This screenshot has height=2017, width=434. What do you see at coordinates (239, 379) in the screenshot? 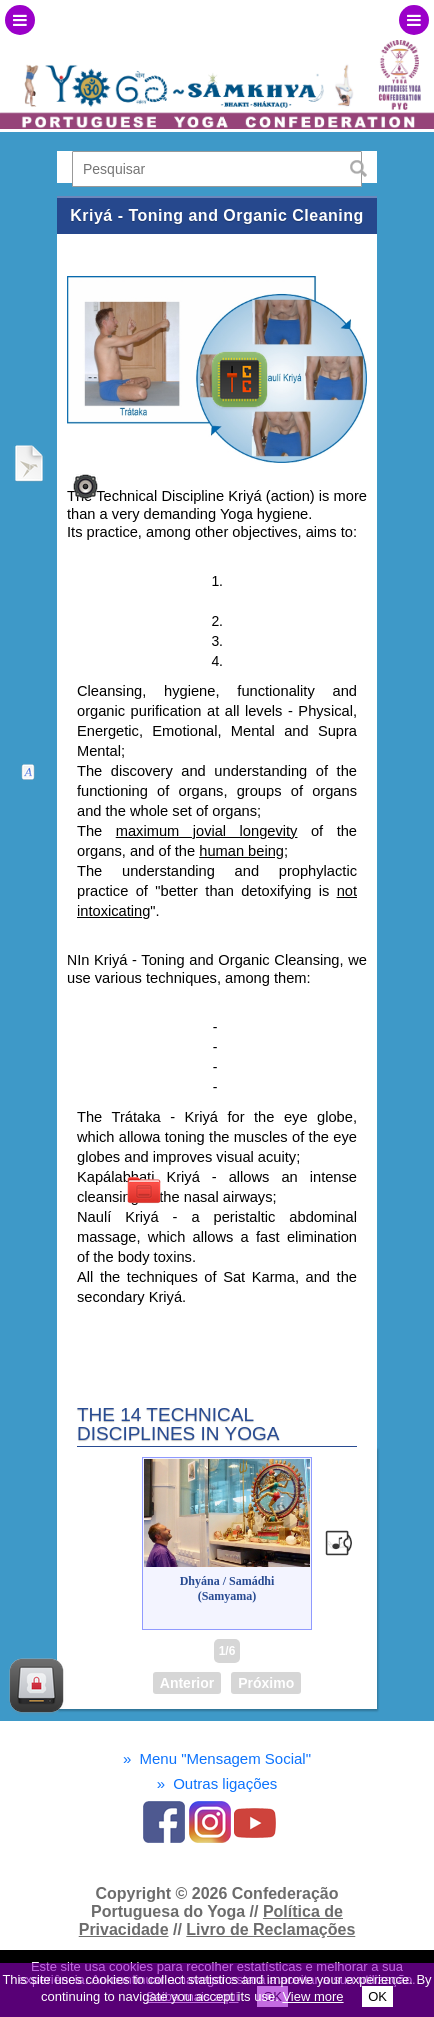
I see `open corectrl system utility` at bounding box center [239, 379].